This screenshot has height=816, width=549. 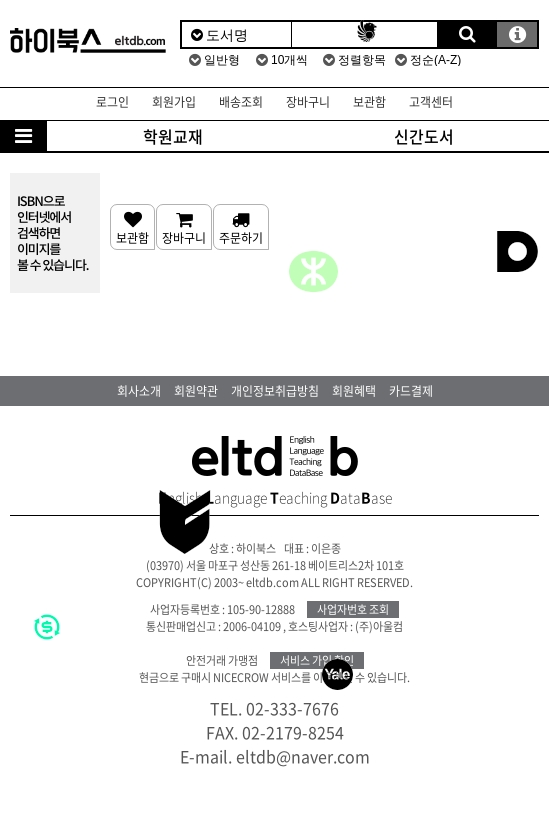 What do you see at coordinates (185, 522) in the screenshot?
I see `visit Big Cartel website or app` at bounding box center [185, 522].